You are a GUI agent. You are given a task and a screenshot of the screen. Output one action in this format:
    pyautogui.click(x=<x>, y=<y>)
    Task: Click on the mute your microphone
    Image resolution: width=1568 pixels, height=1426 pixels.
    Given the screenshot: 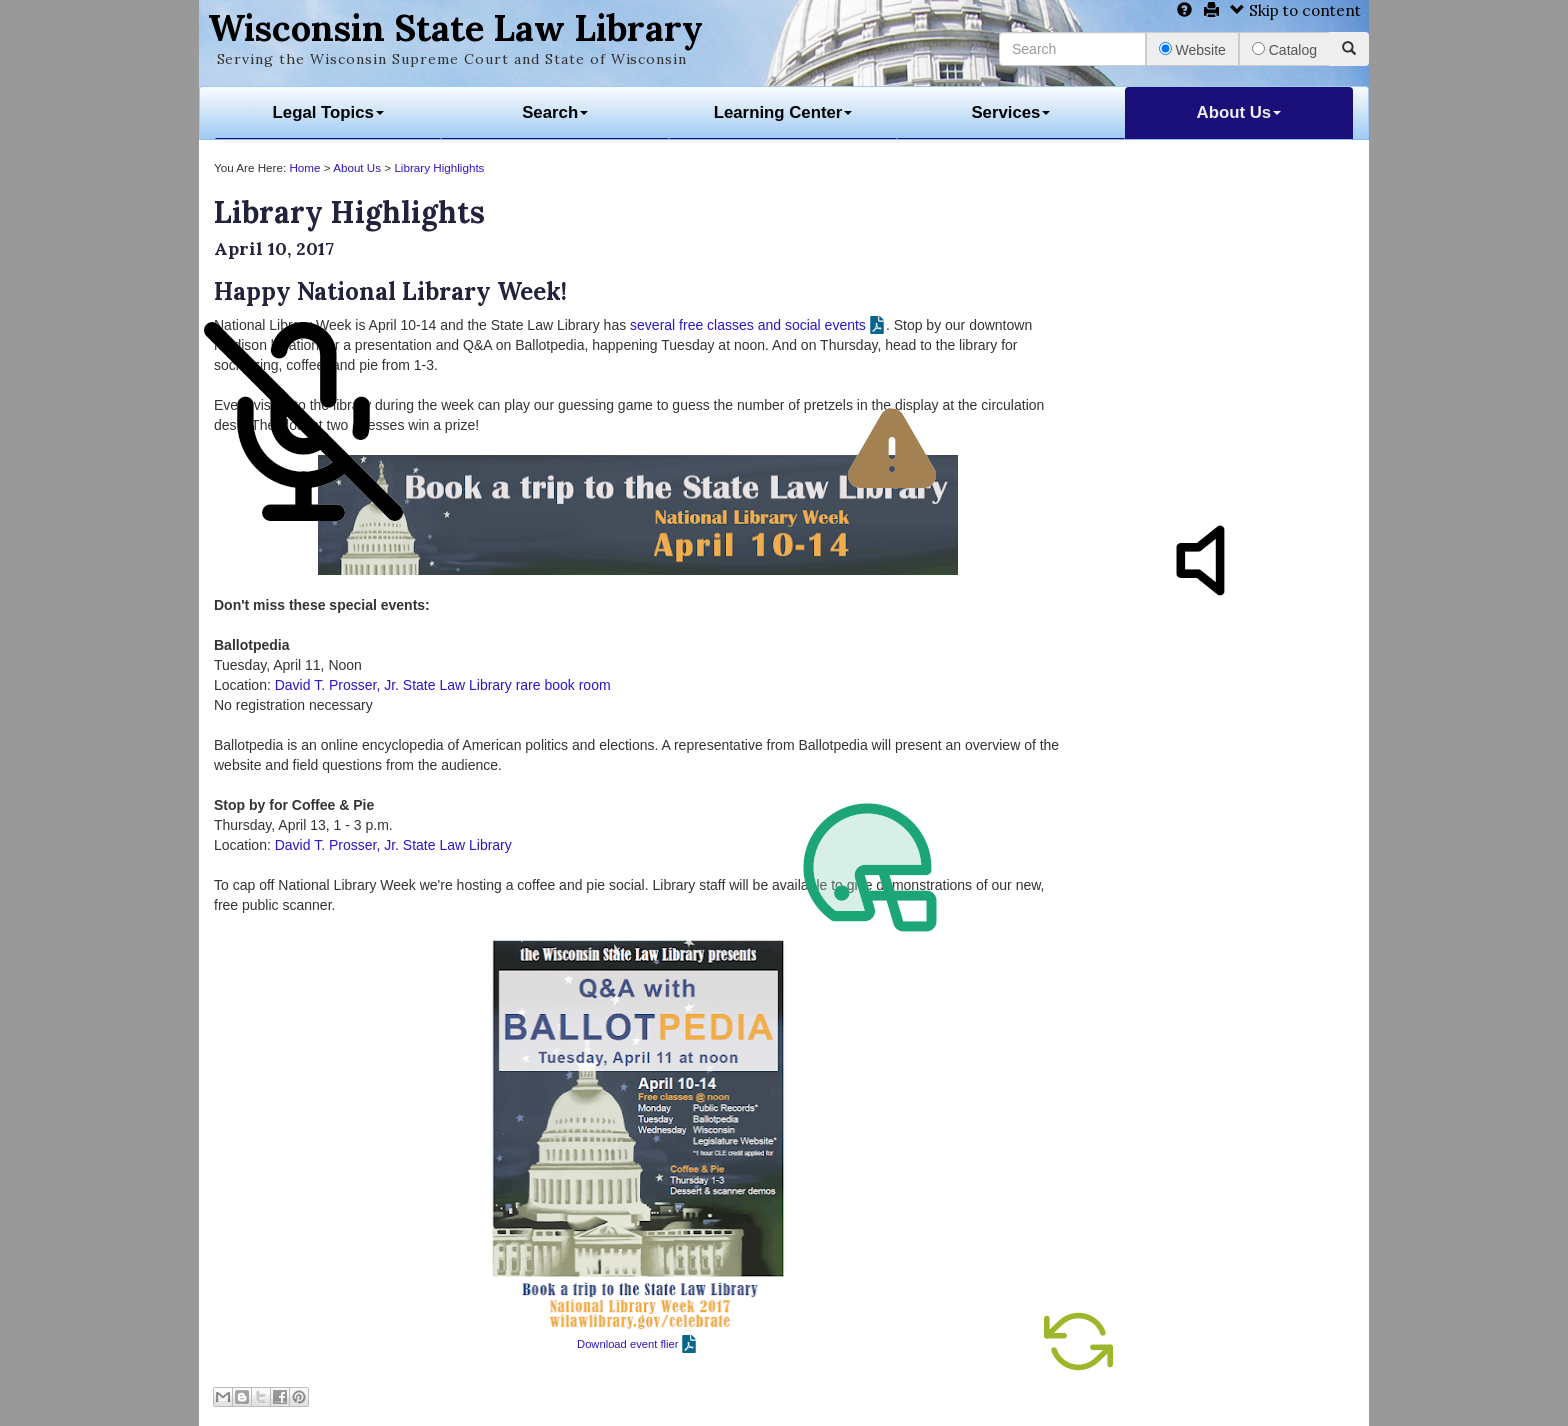 What is the action you would take?
    pyautogui.click(x=303, y=421)
    